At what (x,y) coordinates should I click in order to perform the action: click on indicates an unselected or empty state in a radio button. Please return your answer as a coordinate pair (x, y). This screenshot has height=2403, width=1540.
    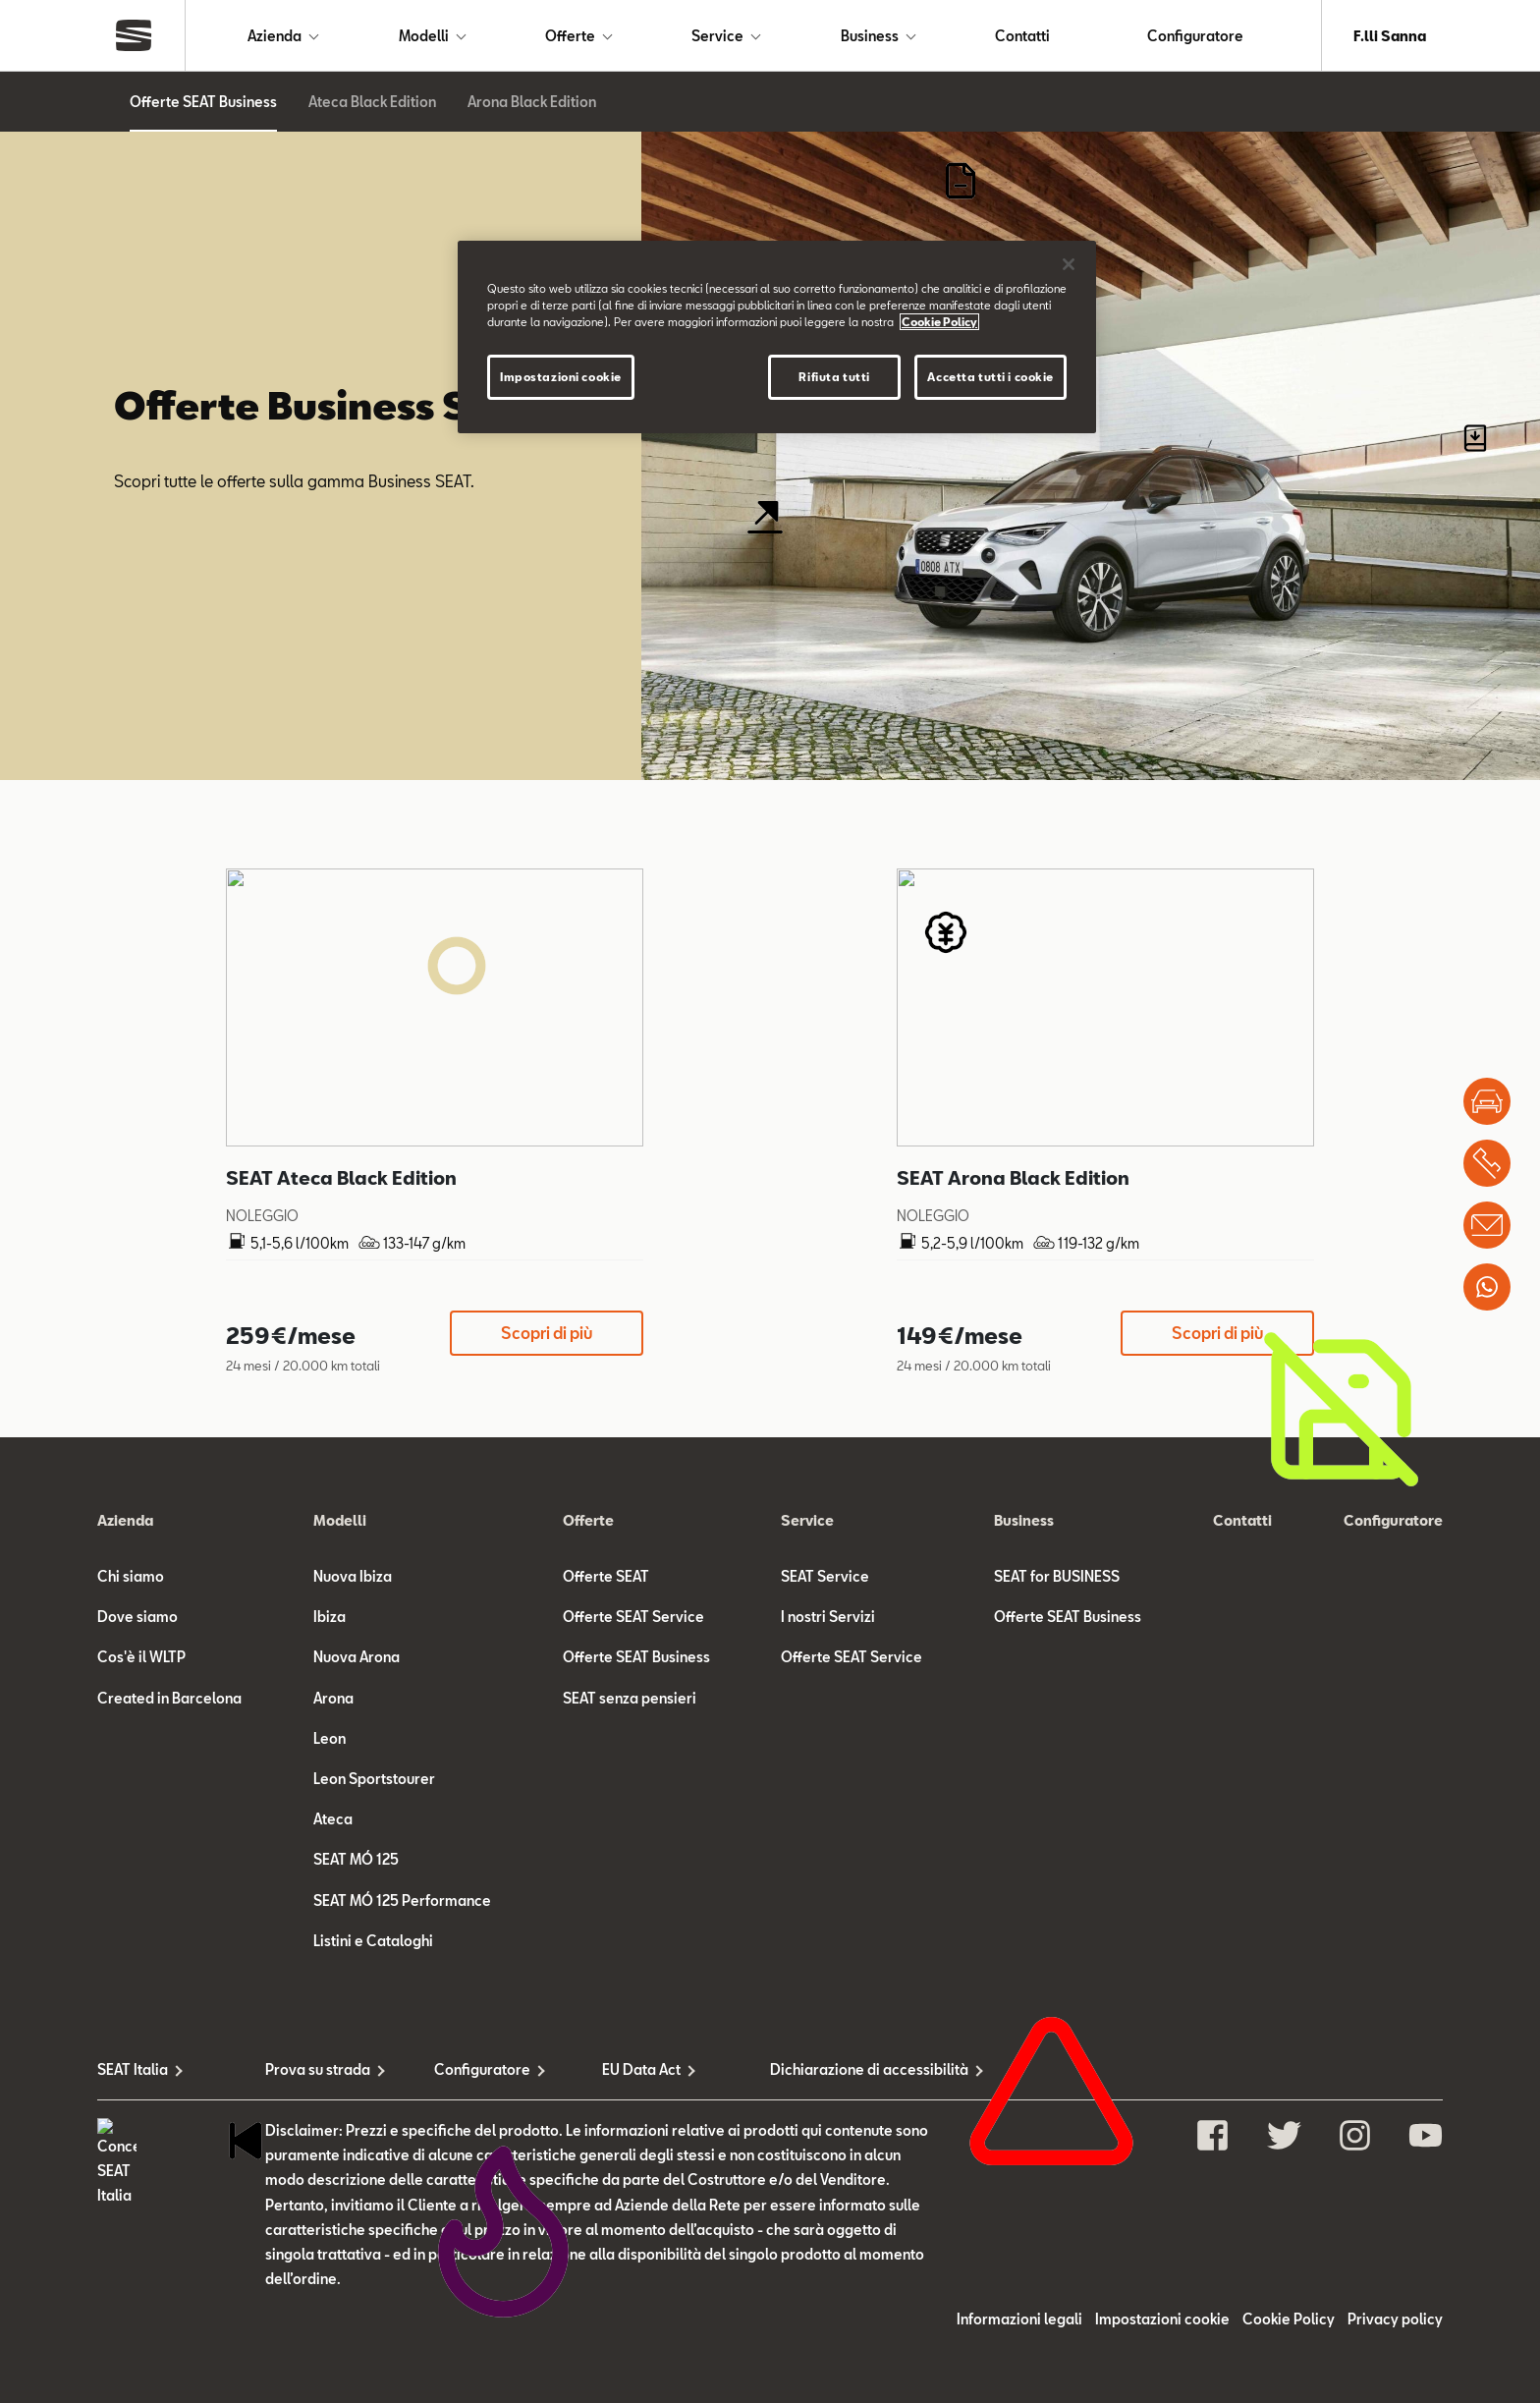
    Looking at the image, I should click on (457, 966).